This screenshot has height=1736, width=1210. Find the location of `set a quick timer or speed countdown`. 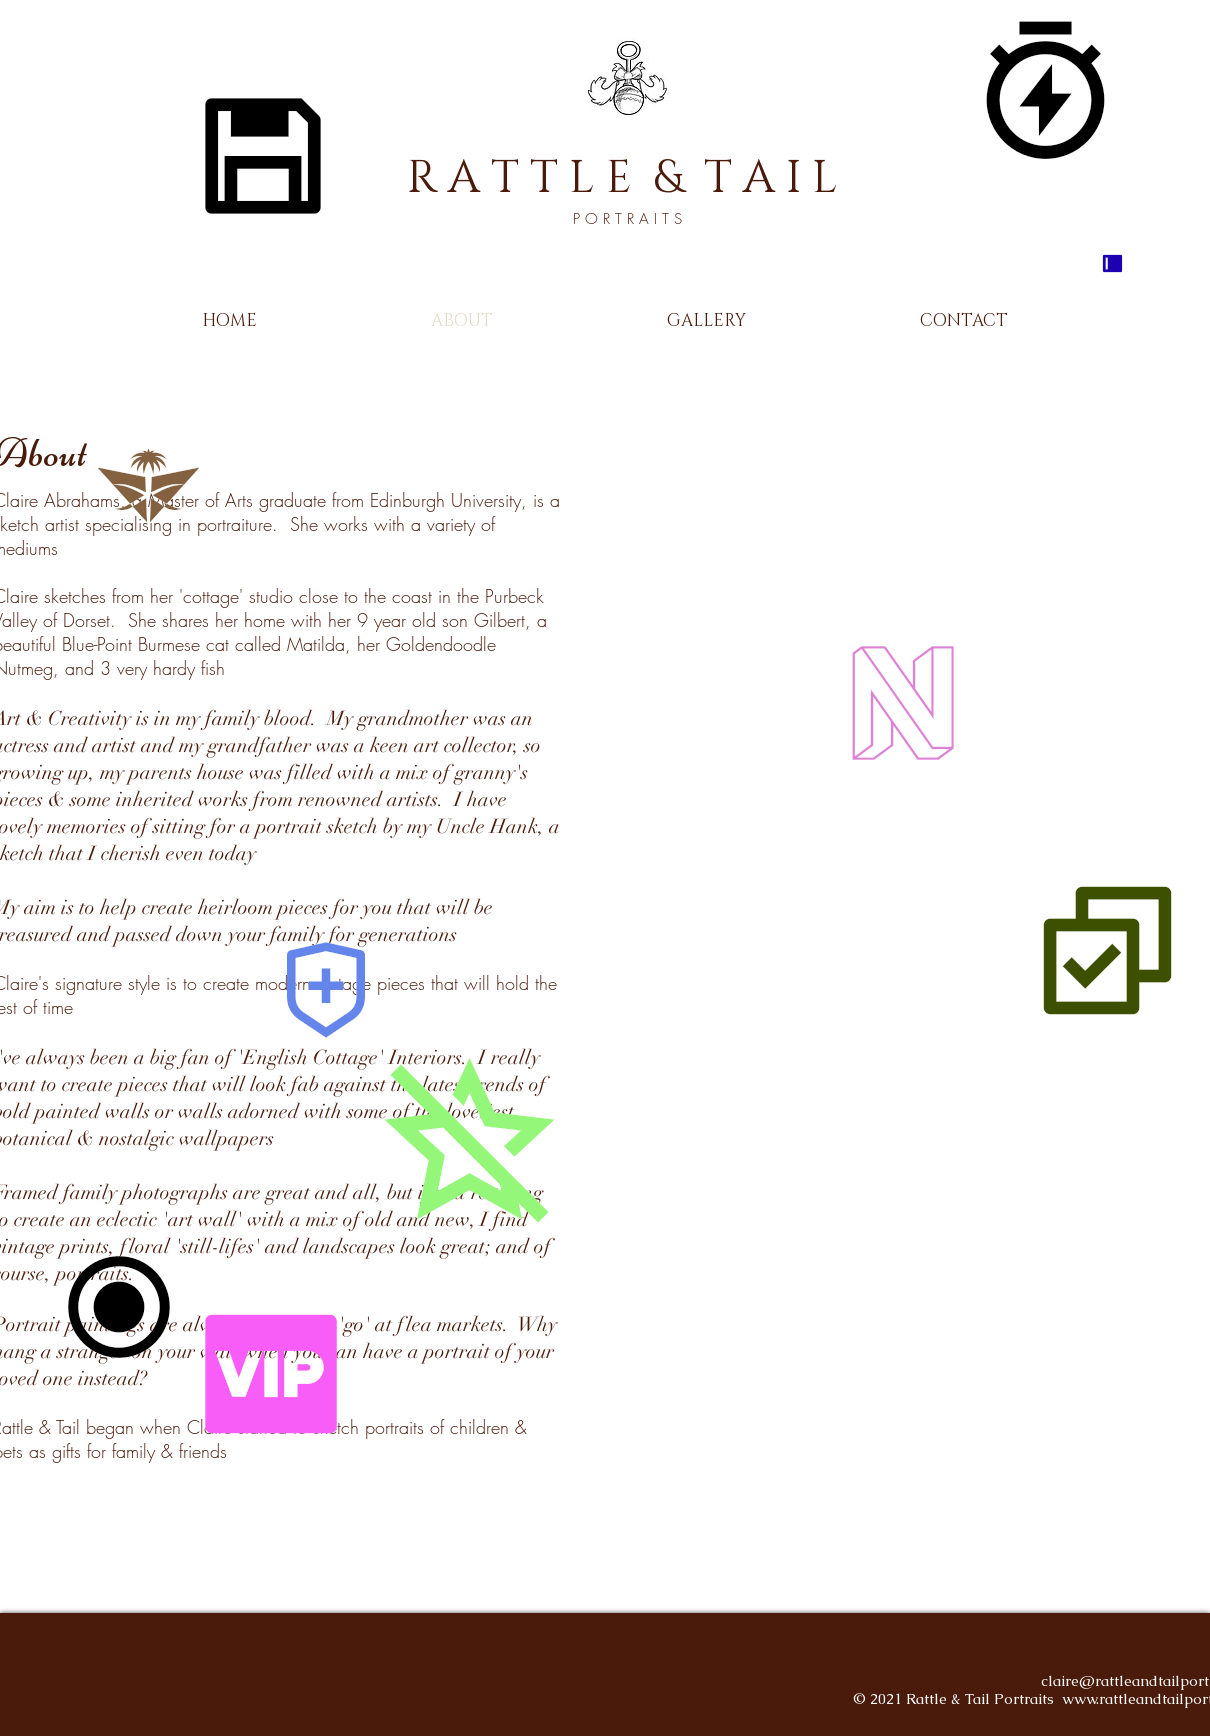

set a quick timer or speed countdown is located at coordinates (1045, 93).